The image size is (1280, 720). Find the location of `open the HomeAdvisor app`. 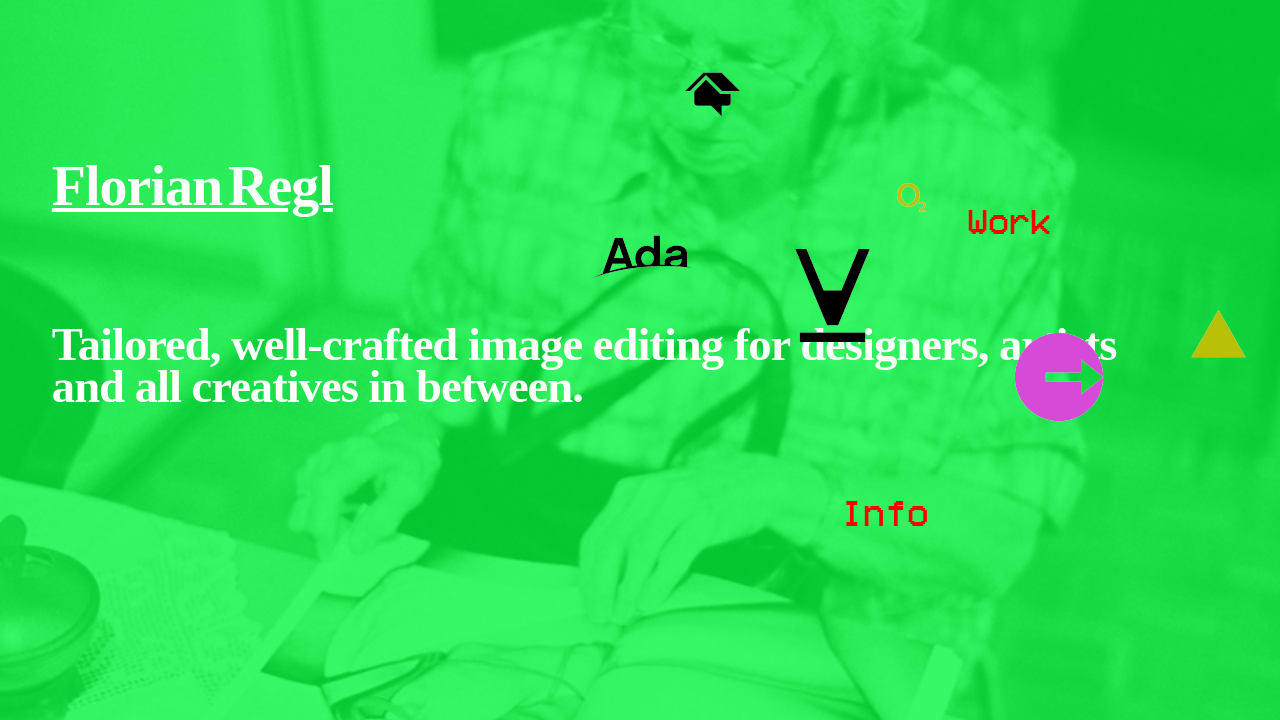

open the HomeAdvisor app is located at coordinates (712, 94).